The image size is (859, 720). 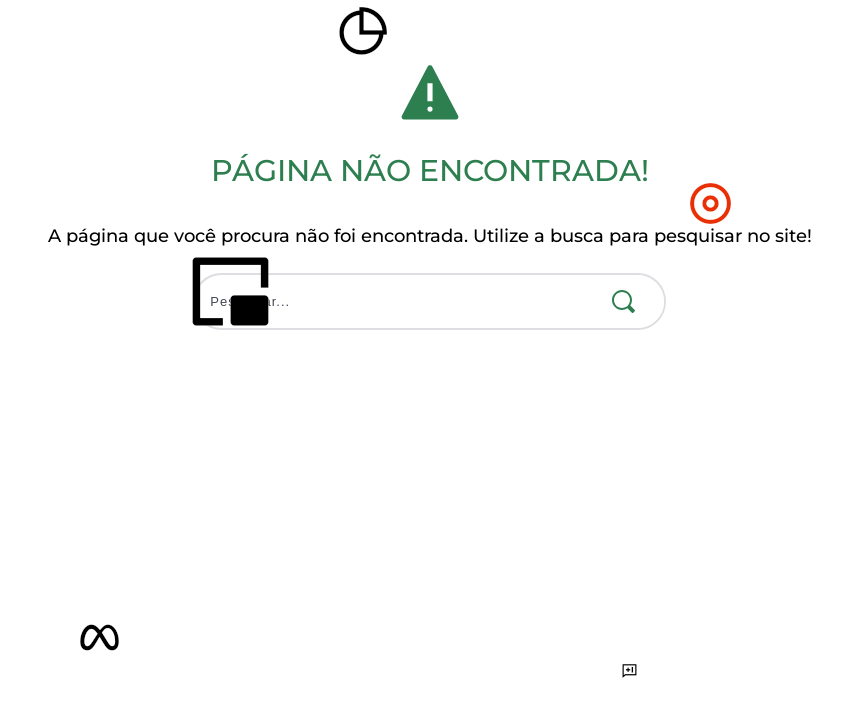 What do you see at coordinates (361, 32) in the screenshot?
I see `view business analytics or statistics` at bounding box center [361, 32].